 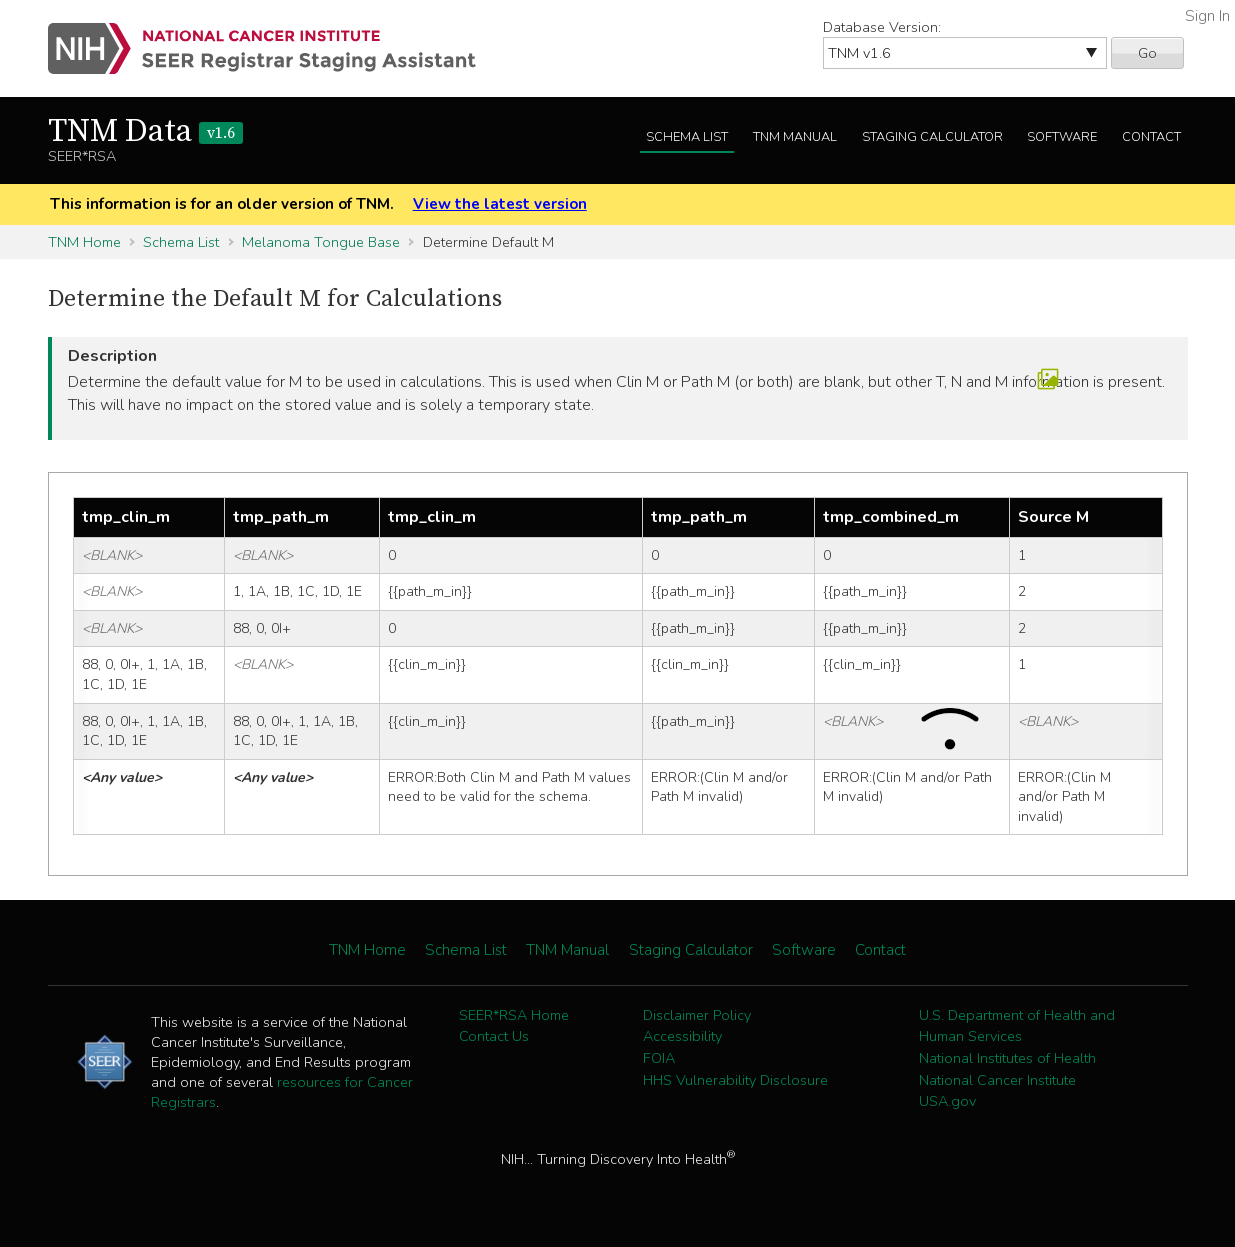 I want to click on view photo gallery or image library, so click(x=1048, y=379).